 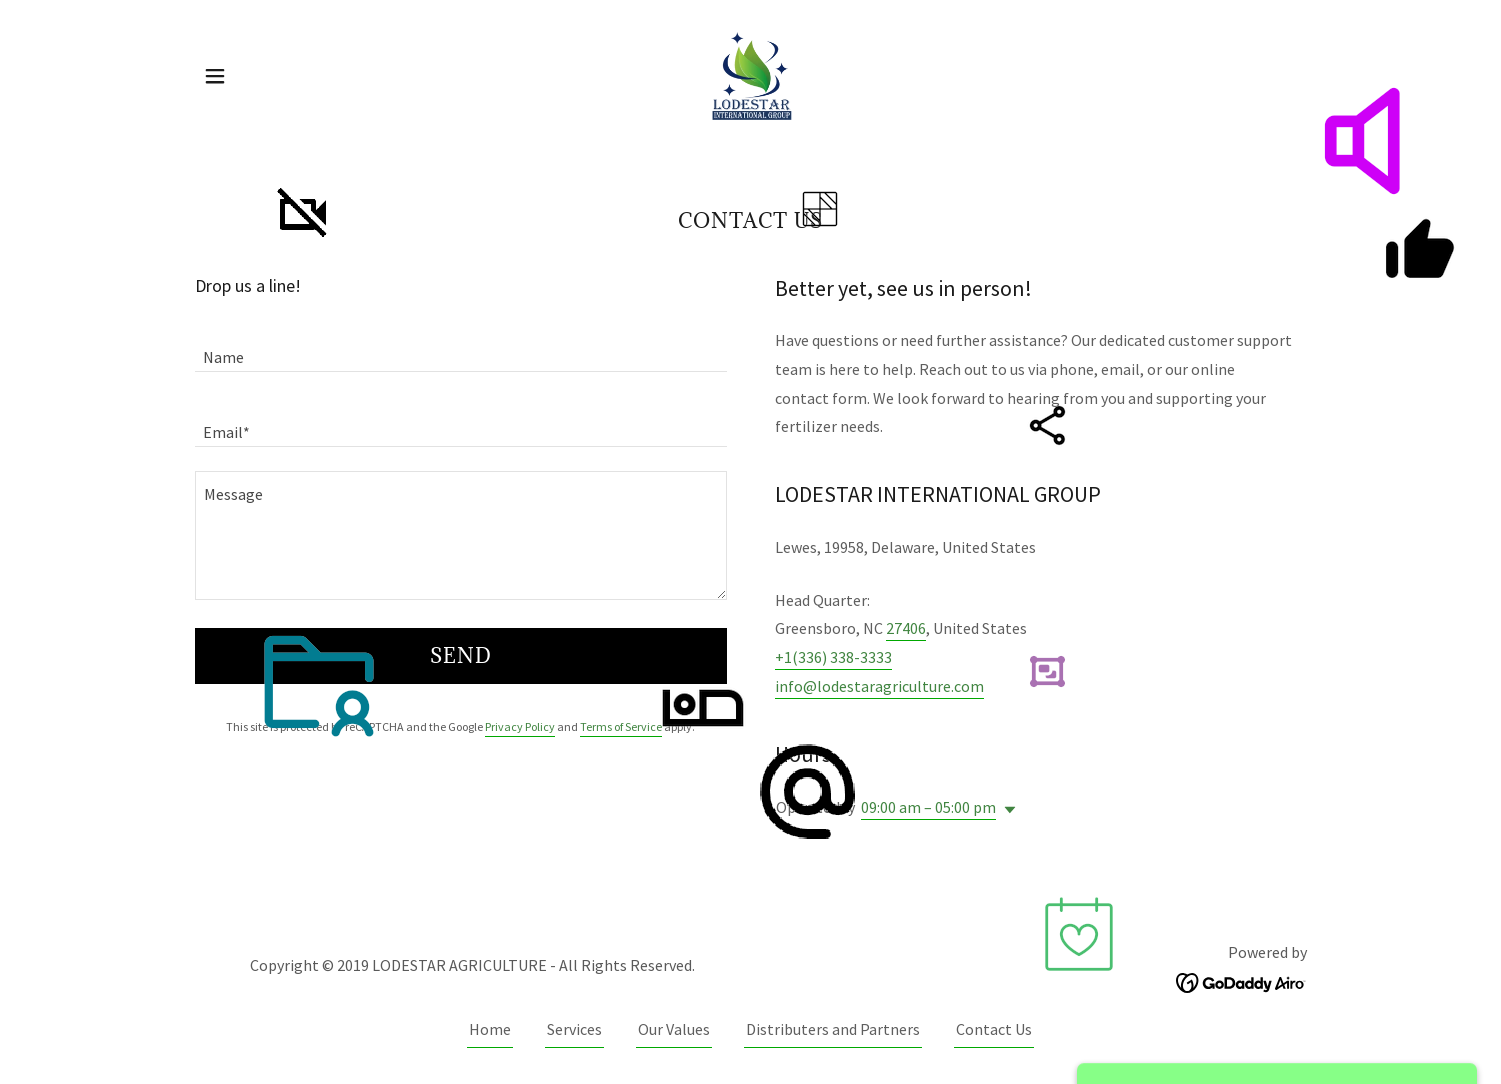 What do you see at coordinates (807, 791) in the screenshot?
I see `enter or view email address` at bounding box center [807, 791].